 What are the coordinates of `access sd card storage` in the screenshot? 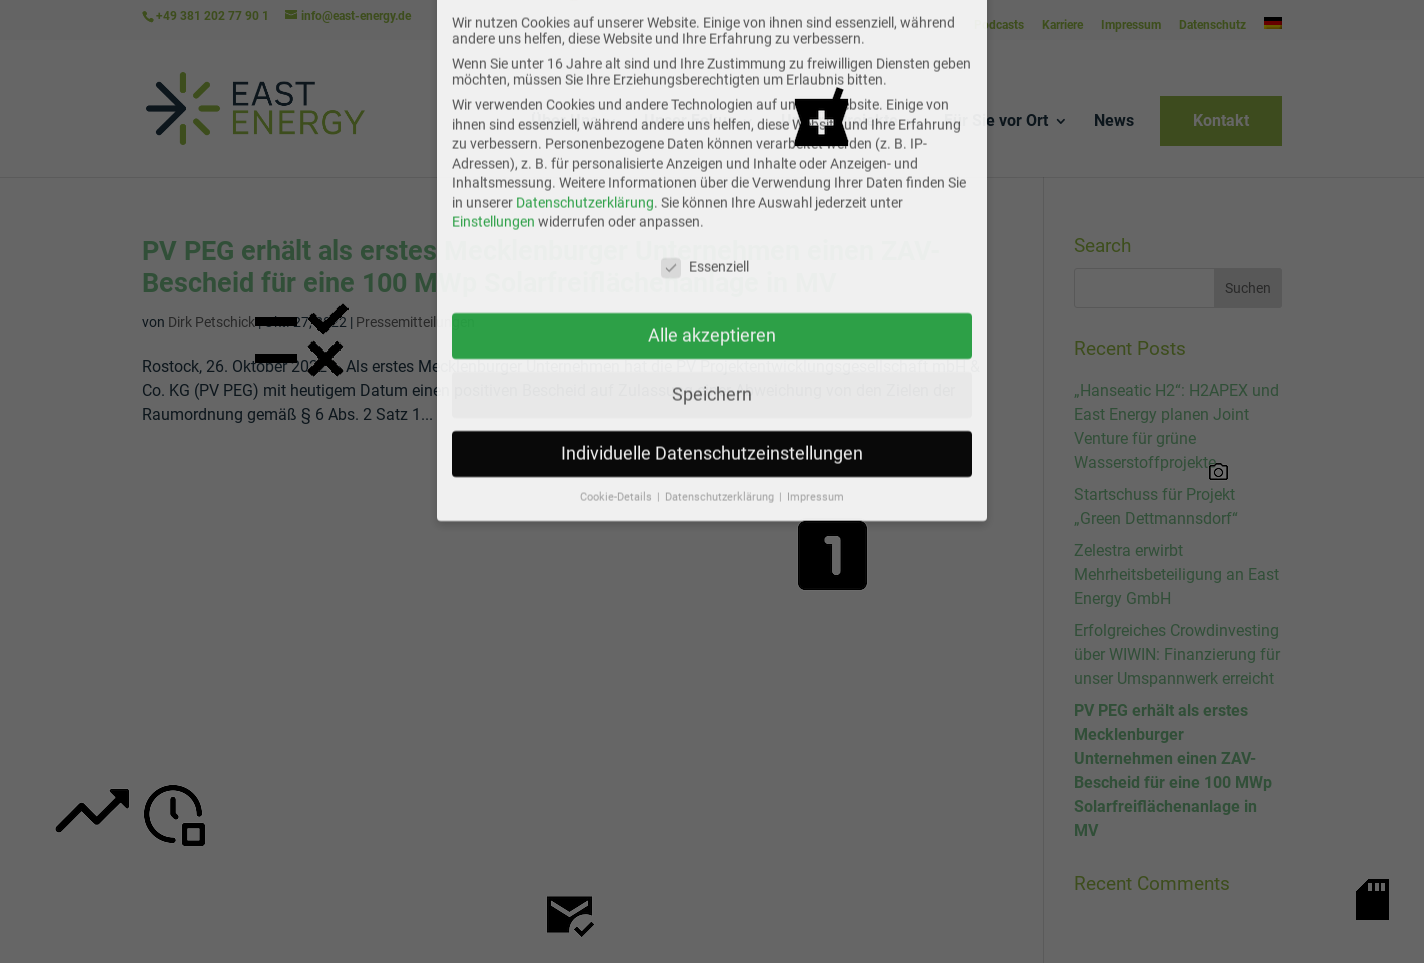 It's located at (1372, 899).